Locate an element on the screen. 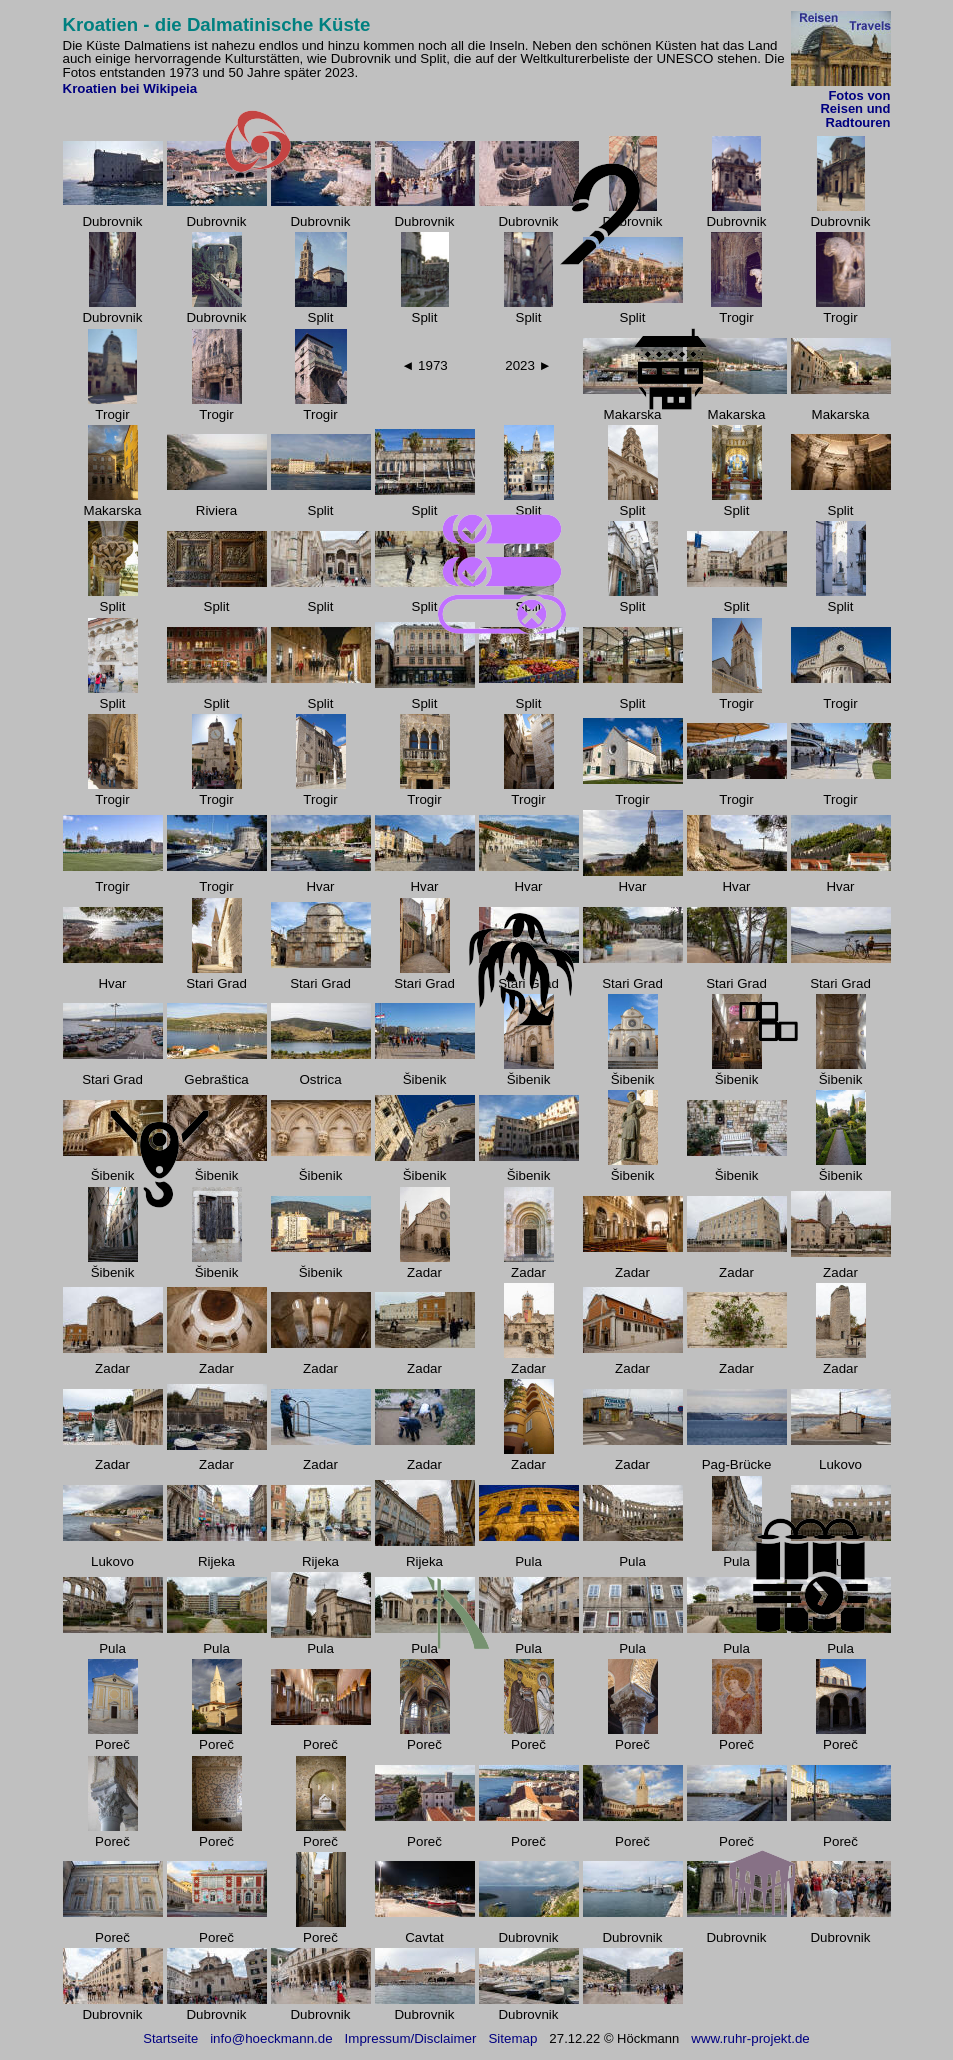 This screenshot has height=2060, width=953. indicates a swirling or cyclone effect in gameplay is located at coordinates (257, 141).